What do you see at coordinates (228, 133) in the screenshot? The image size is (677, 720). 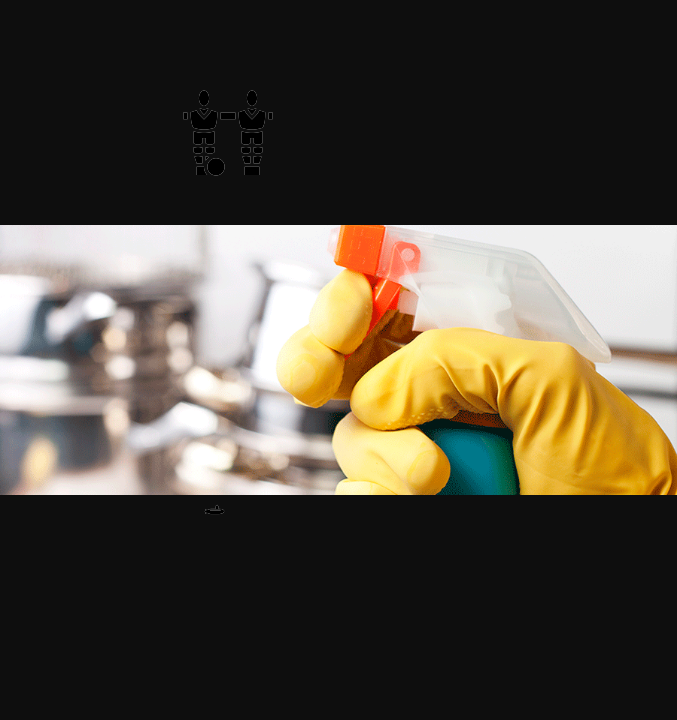 I see `access foosball or table football game` at bounding box center [228, 133].